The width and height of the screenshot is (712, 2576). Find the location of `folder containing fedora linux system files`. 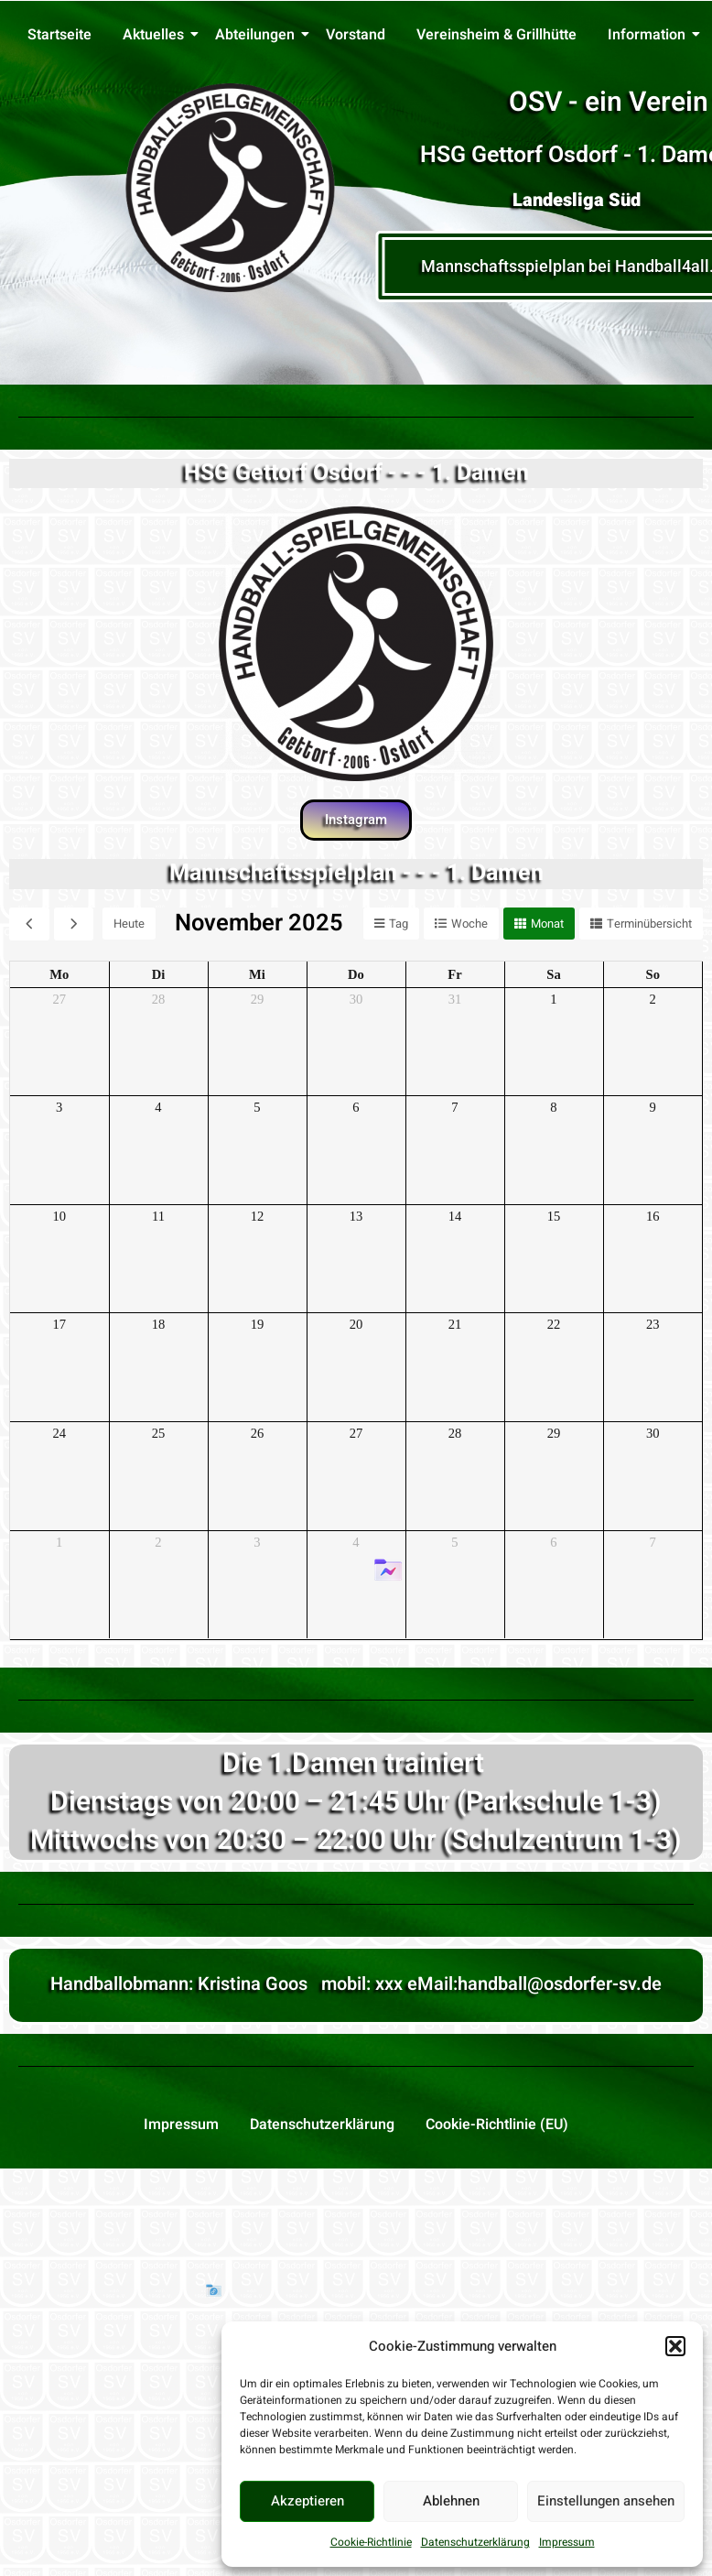

folder containing fedora linux system files is located at coordinates (213, 2290).